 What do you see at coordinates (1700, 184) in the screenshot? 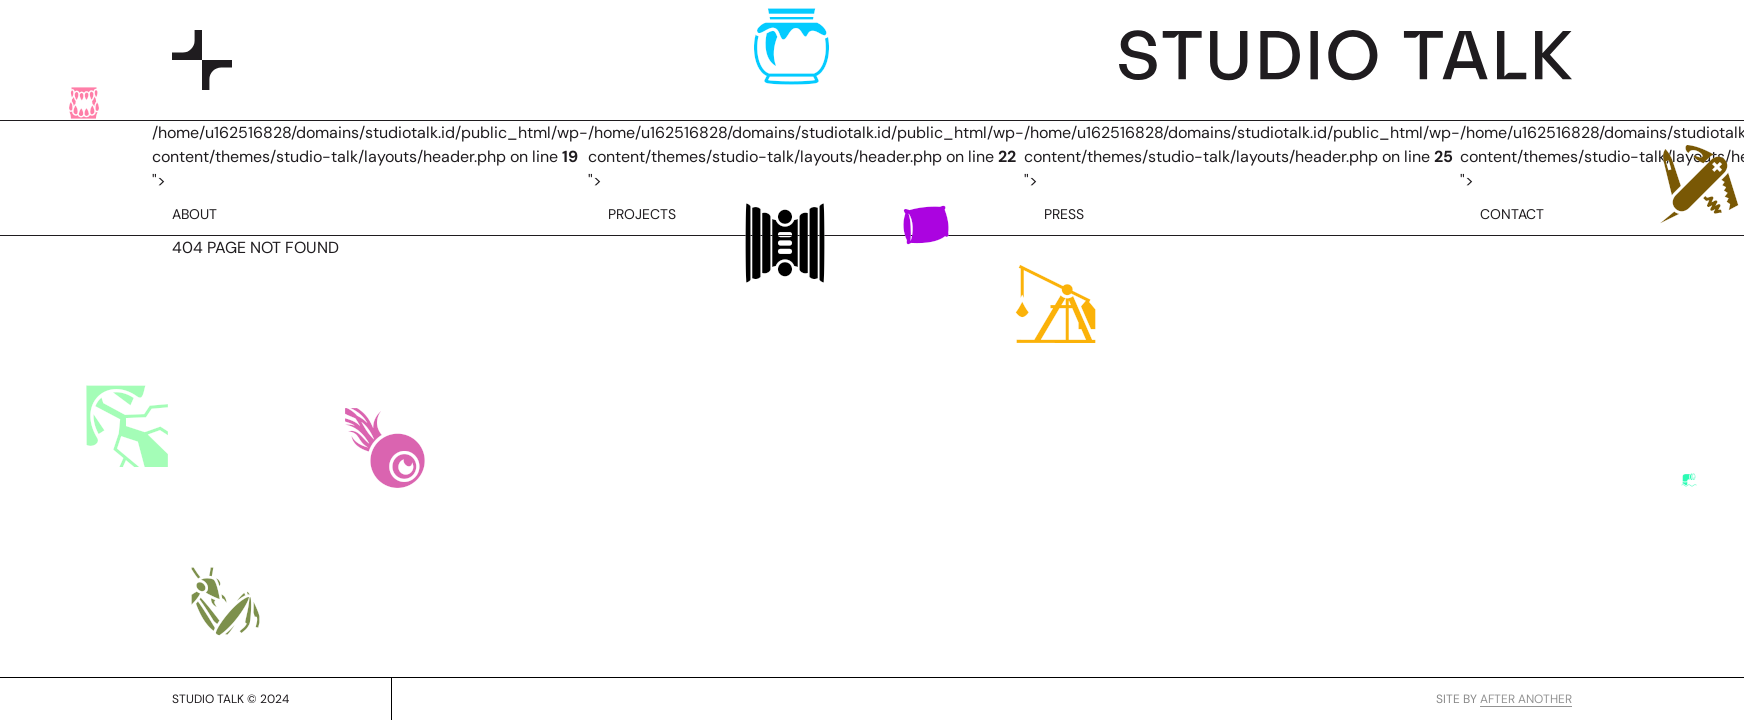
I see `access multi-tool or utility features` at bounding box center [1700, 184].